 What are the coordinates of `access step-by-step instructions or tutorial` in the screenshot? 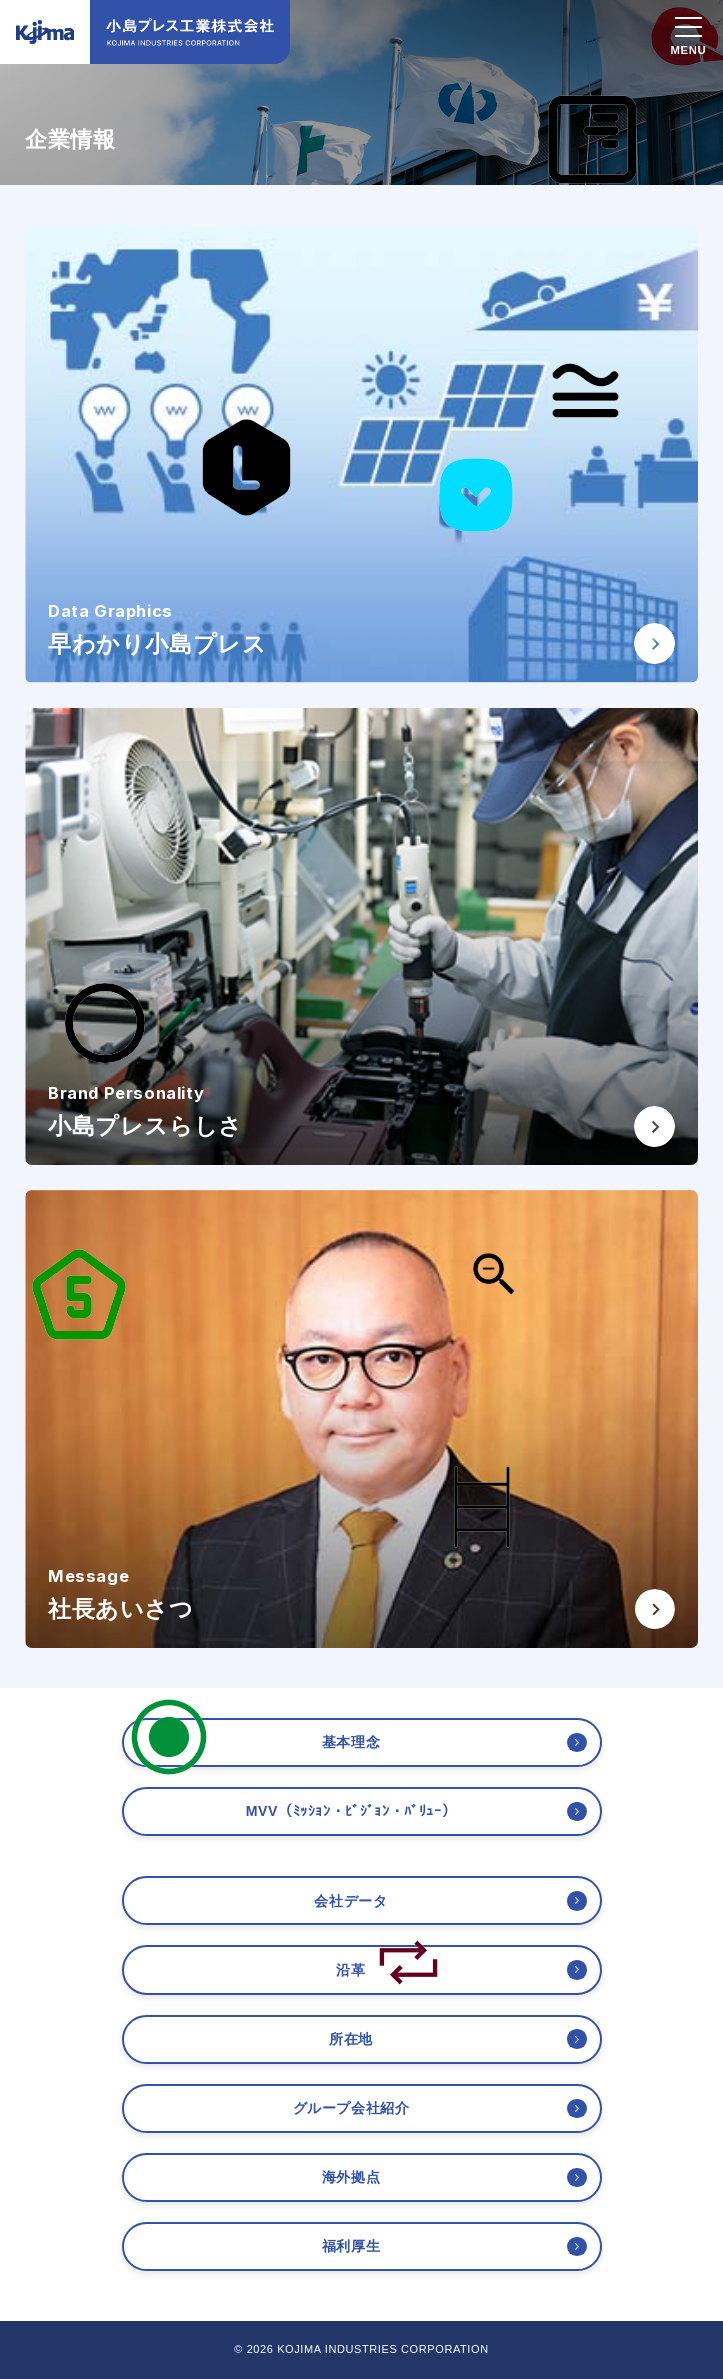 It's located at (482, 1507).